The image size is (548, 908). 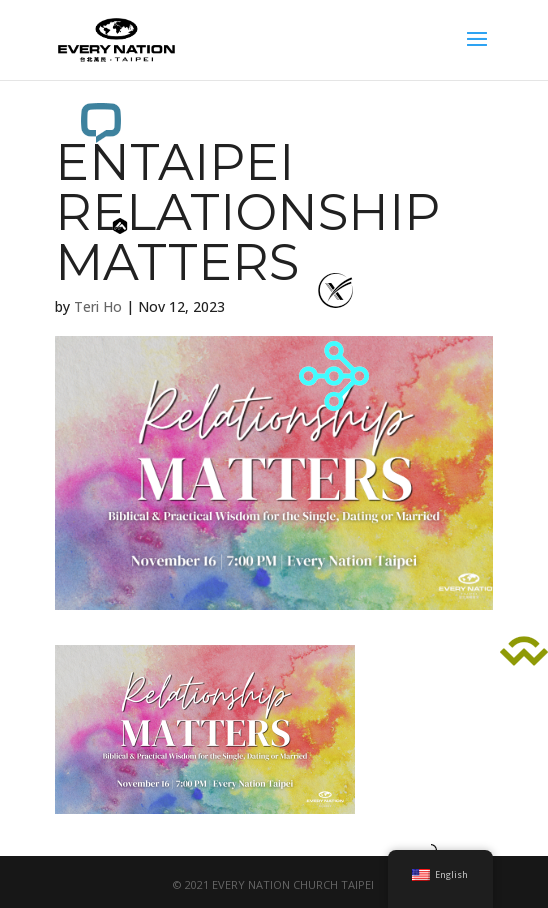 I want to click on ray distributed computing framework logo, so click(x=334, y=376).